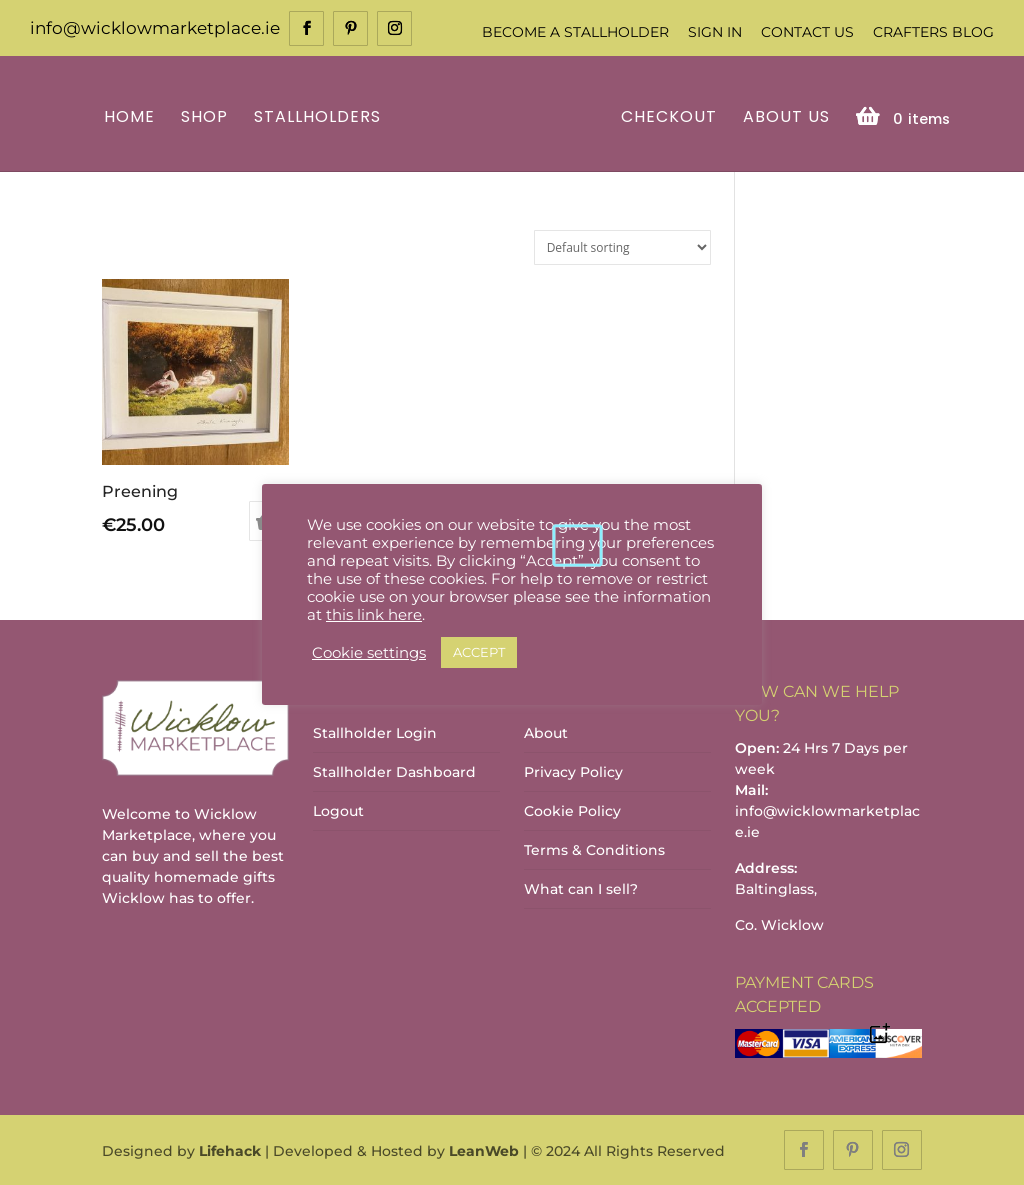  What do you see at coordinates (577, 545) in the screenshot?
I see `select or crop a rectangular area` at bounding box center [577, 545].